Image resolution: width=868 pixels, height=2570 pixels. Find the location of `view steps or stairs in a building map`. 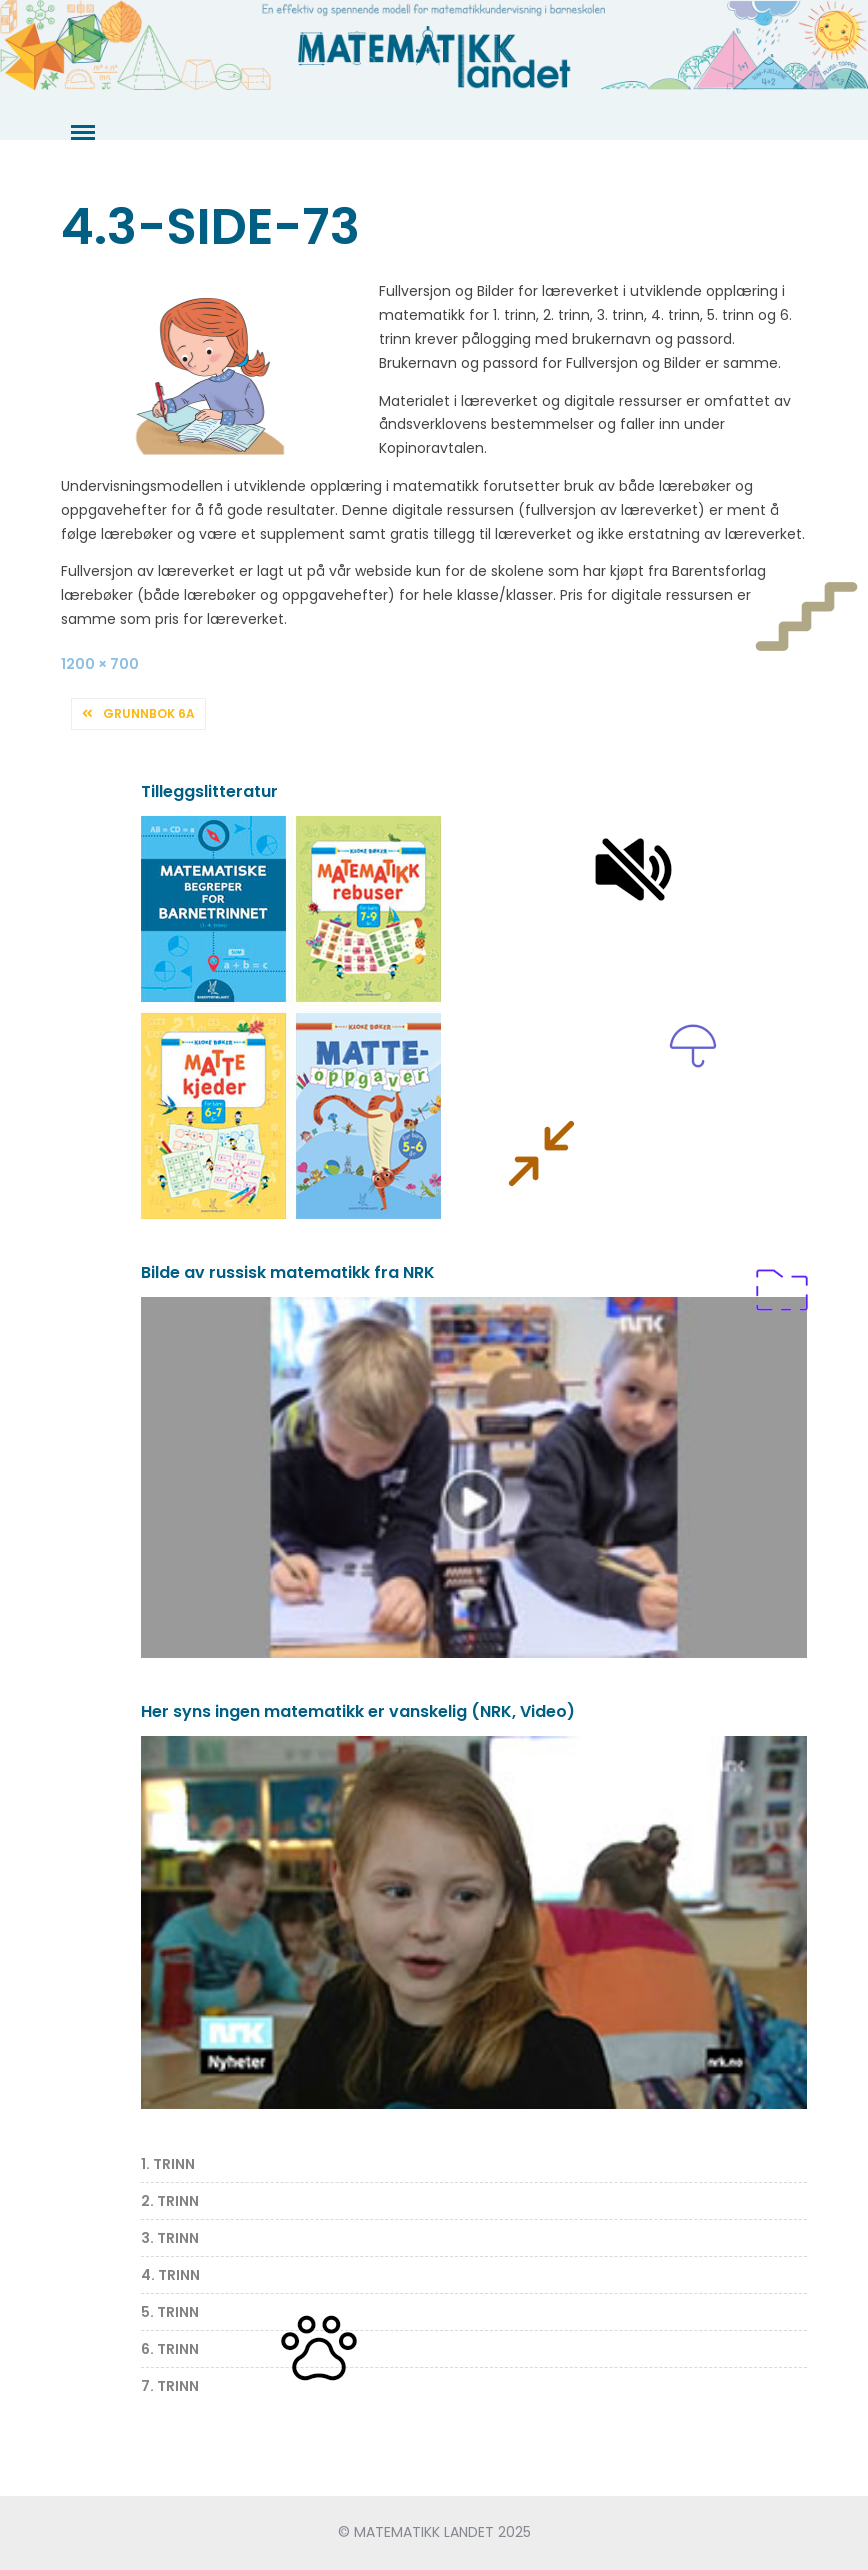

view steps or stairs in a building map is located at coordinates (806, 616).